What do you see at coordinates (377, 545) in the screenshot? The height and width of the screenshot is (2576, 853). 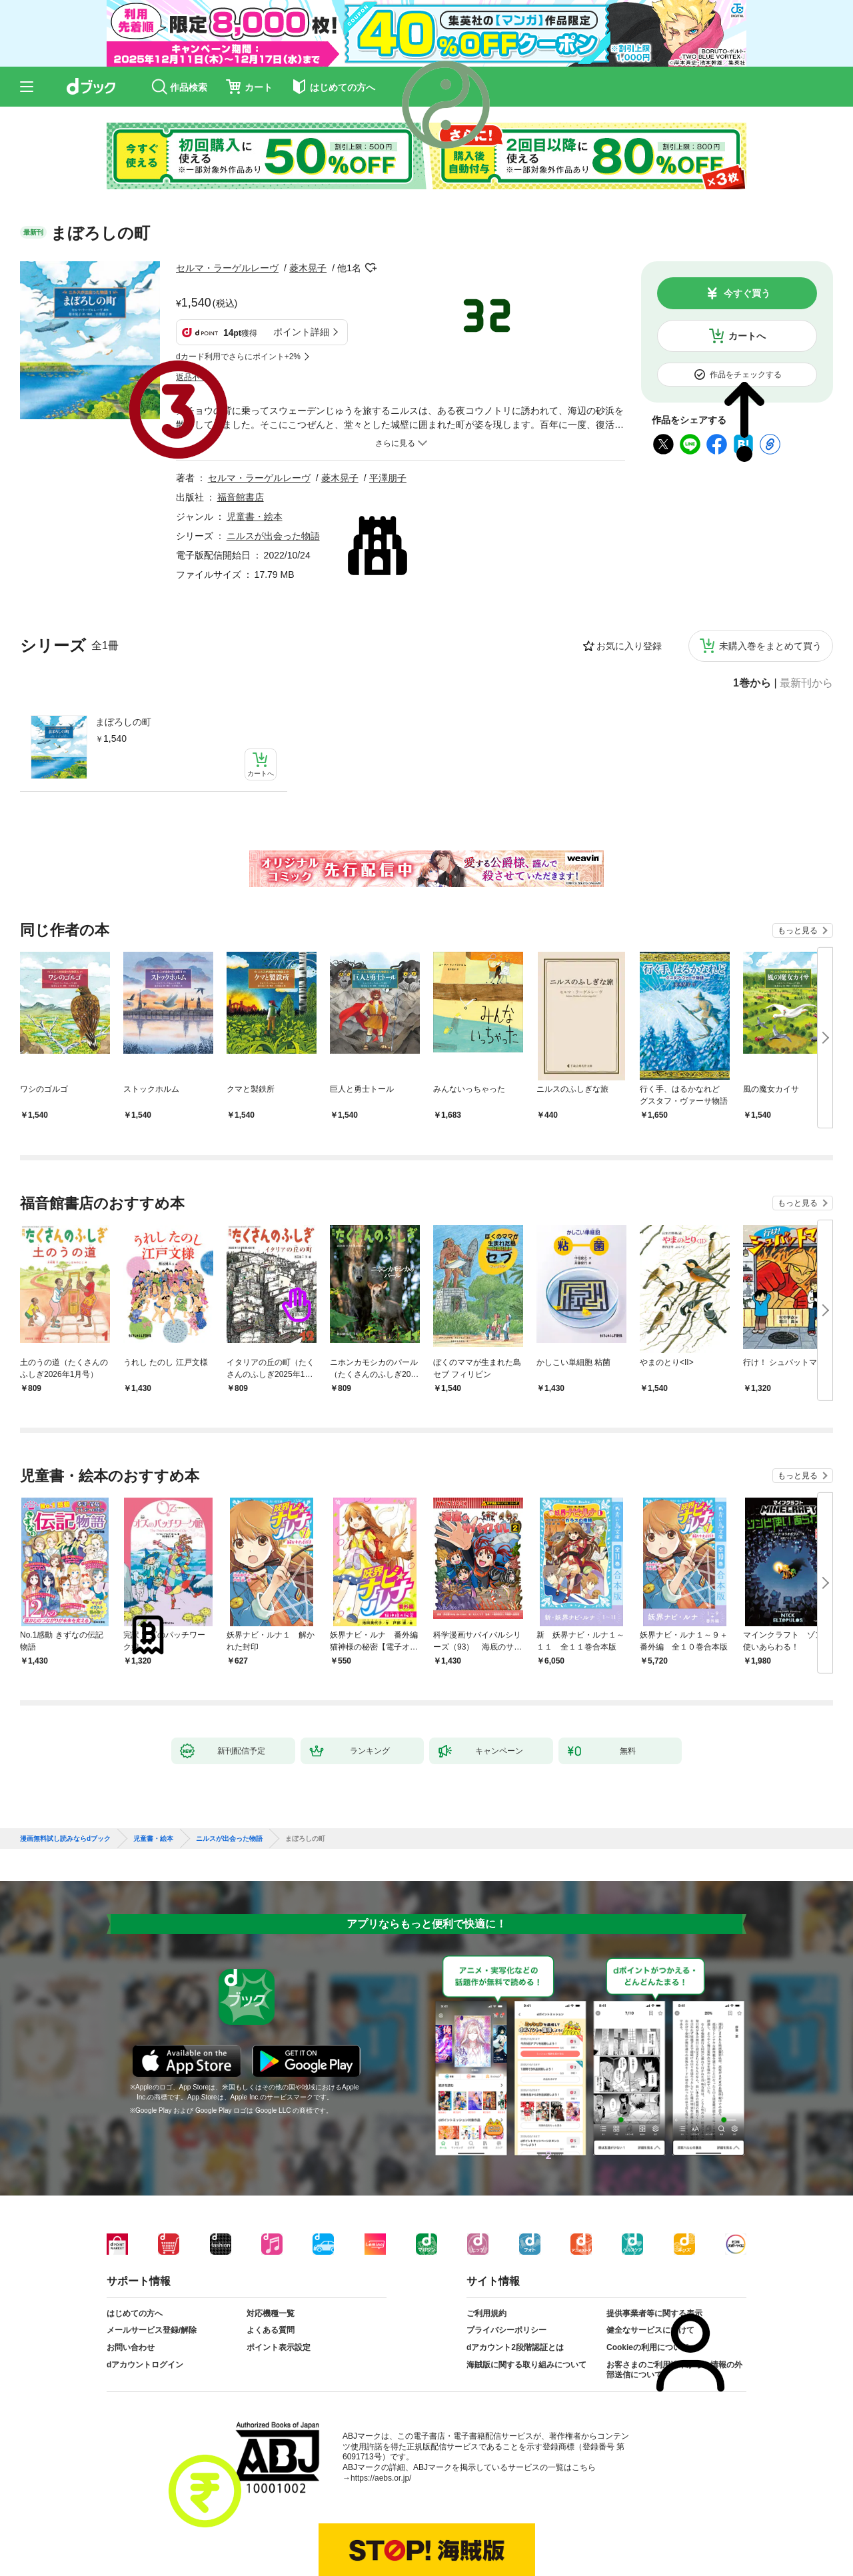 I see `indicates a hindu temple or religious site` at bounding box center [377, 545].